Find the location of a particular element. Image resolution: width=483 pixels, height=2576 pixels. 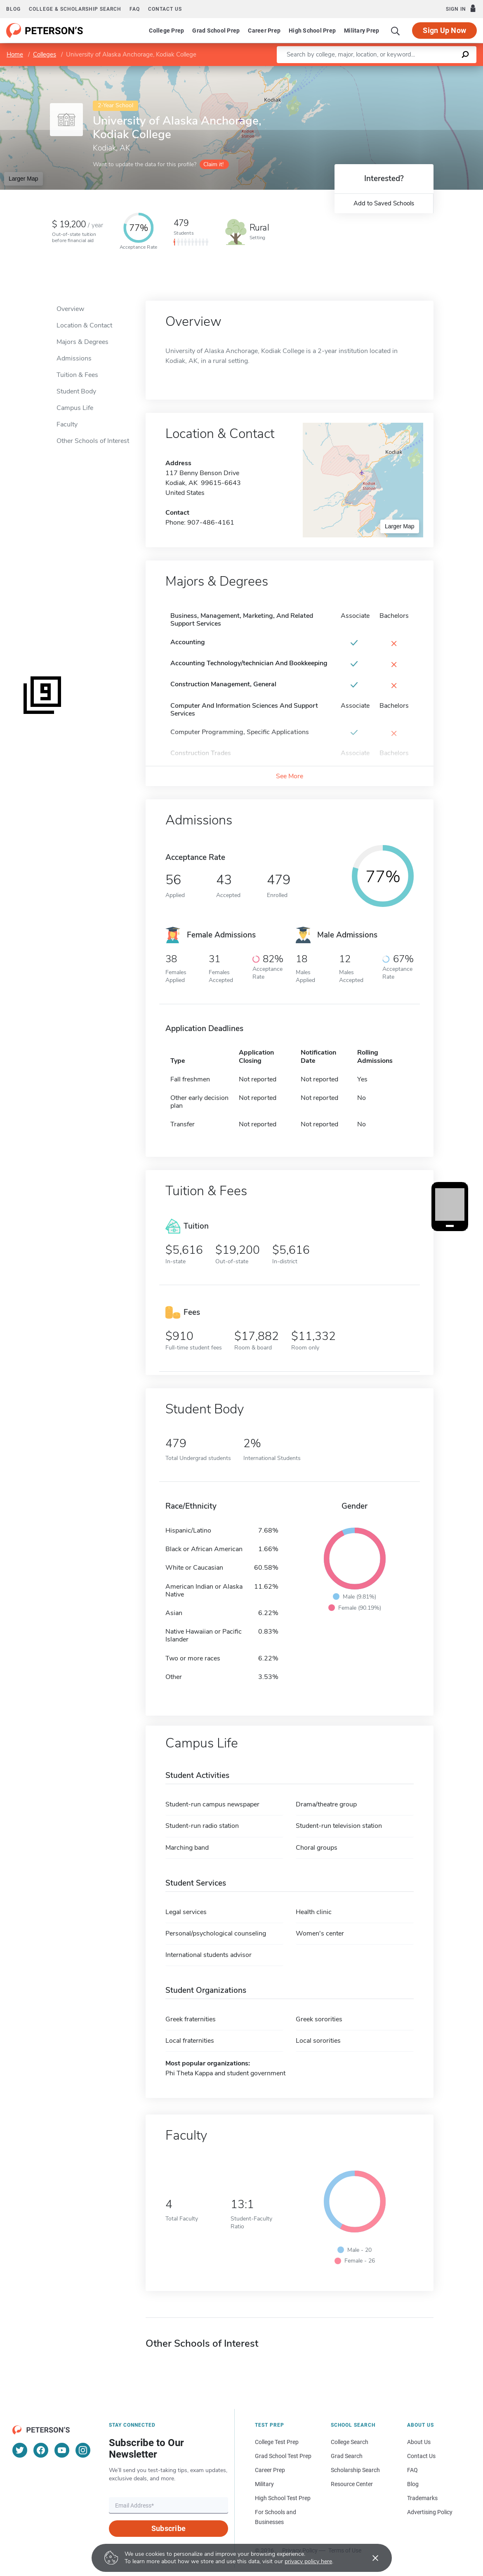

indicates 9 items in a photo filter or layer stack is located at coordinates (42, 695).